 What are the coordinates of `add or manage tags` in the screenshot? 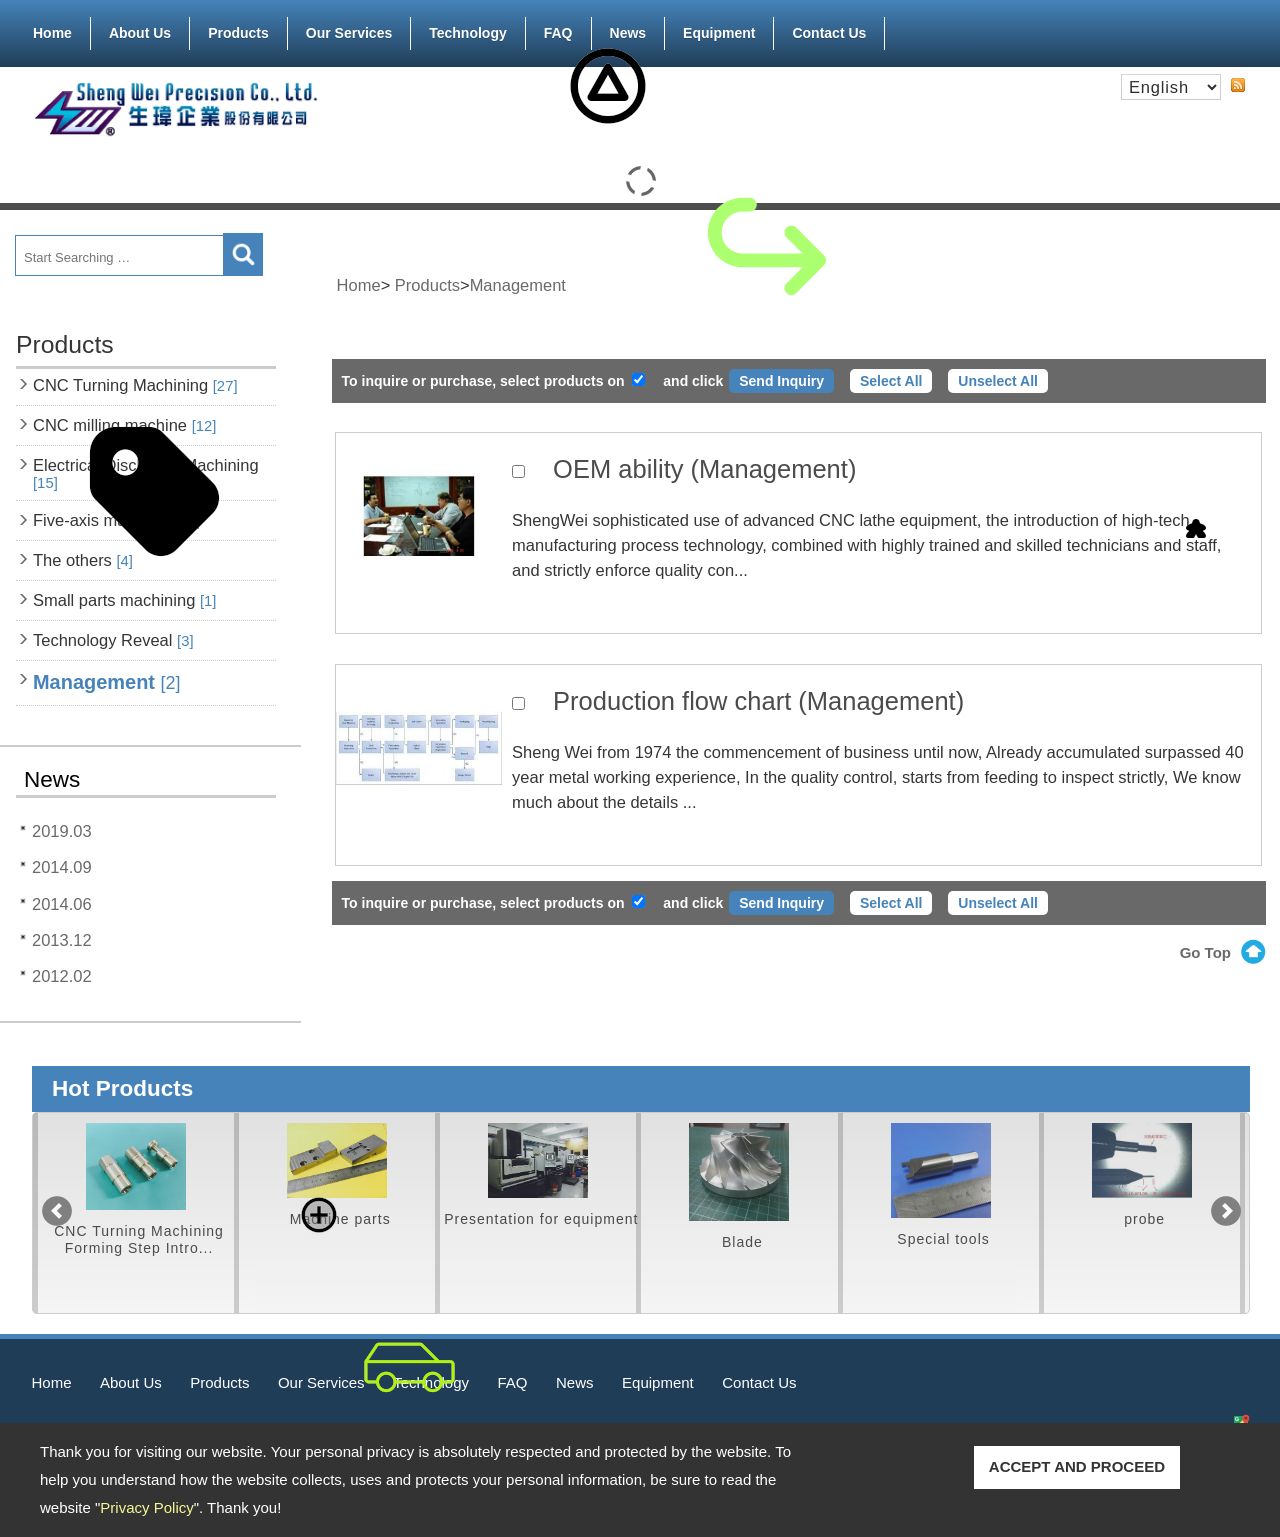 It's located at (154, 491).